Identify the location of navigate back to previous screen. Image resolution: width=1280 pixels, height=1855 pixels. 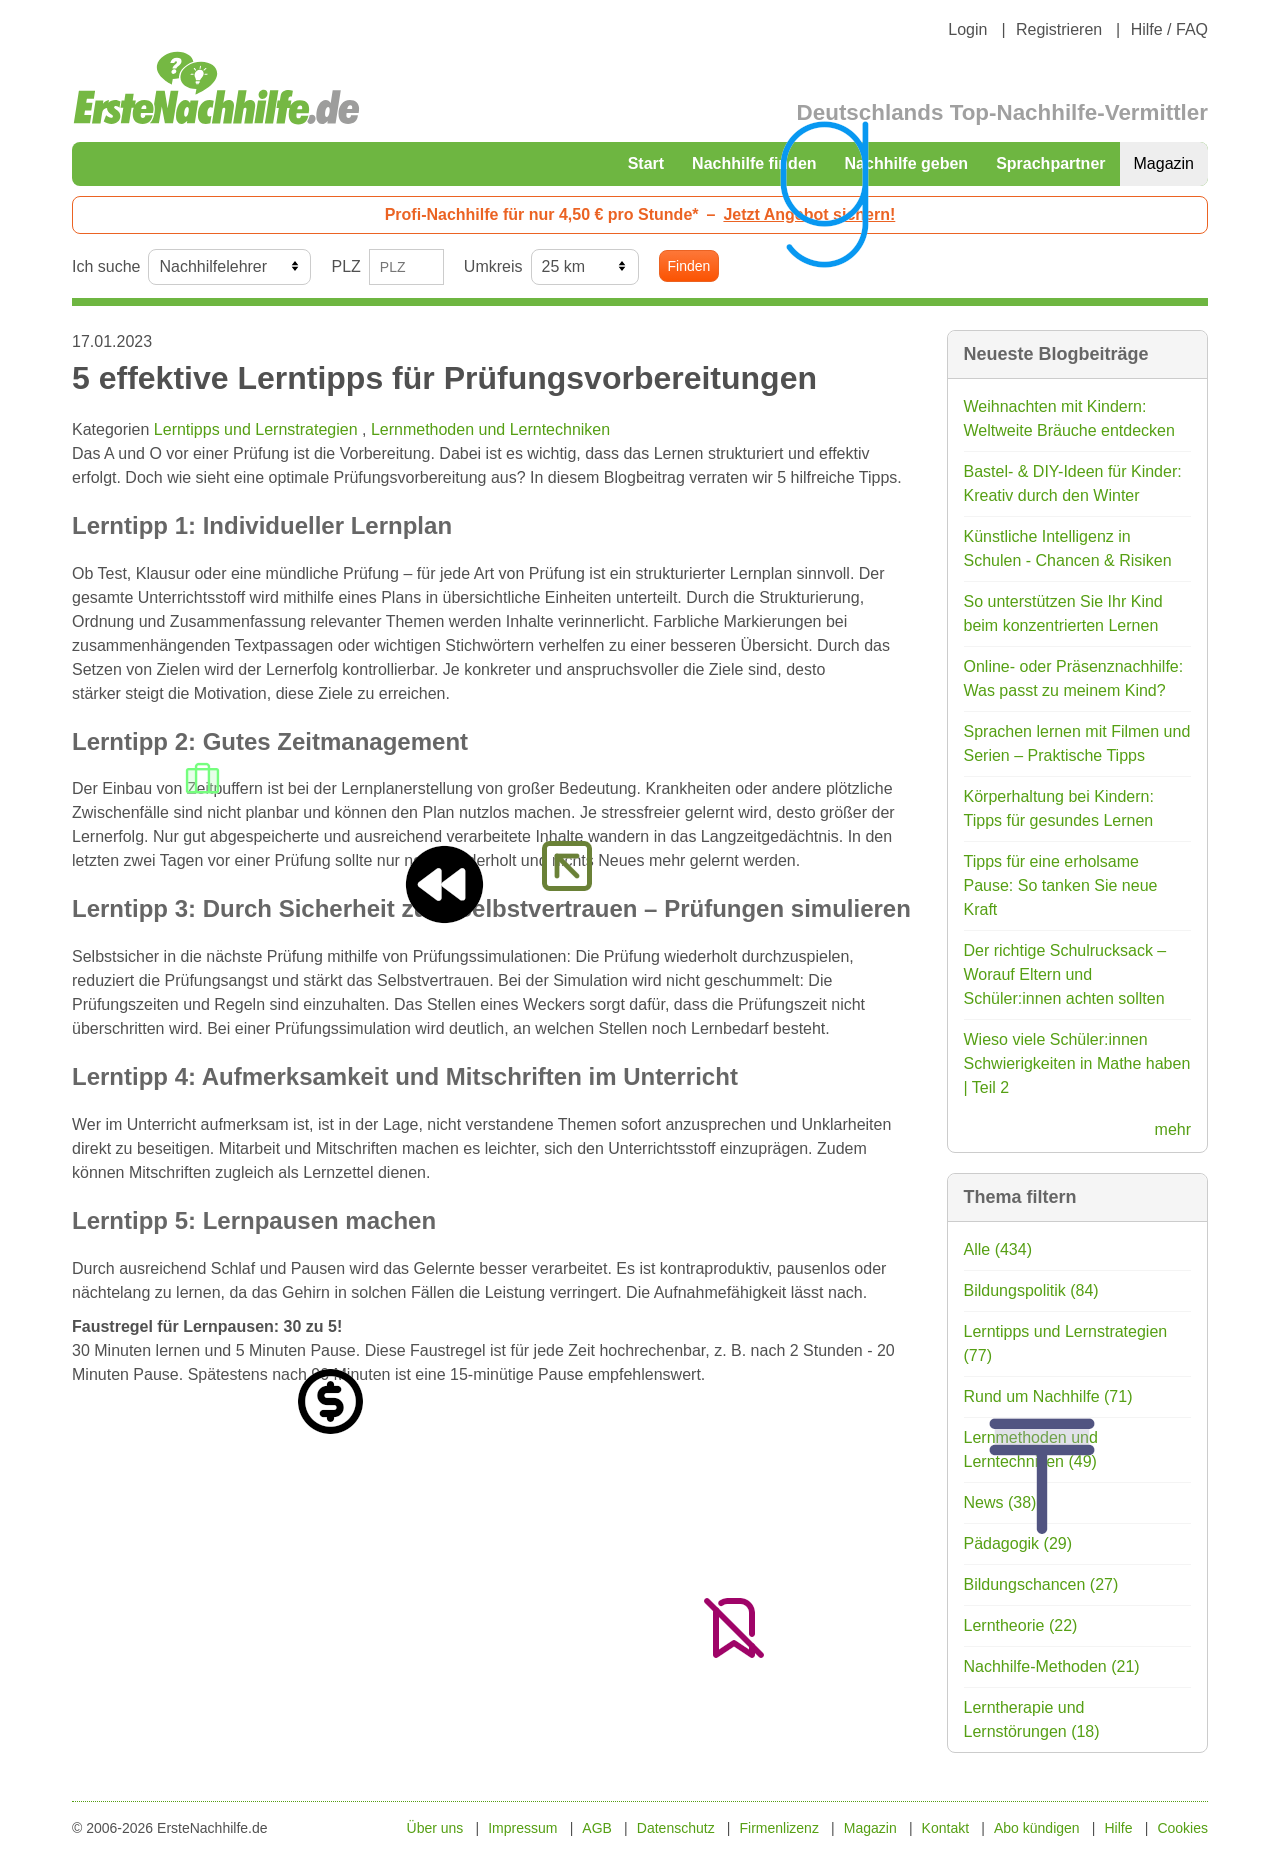
(567, 866).